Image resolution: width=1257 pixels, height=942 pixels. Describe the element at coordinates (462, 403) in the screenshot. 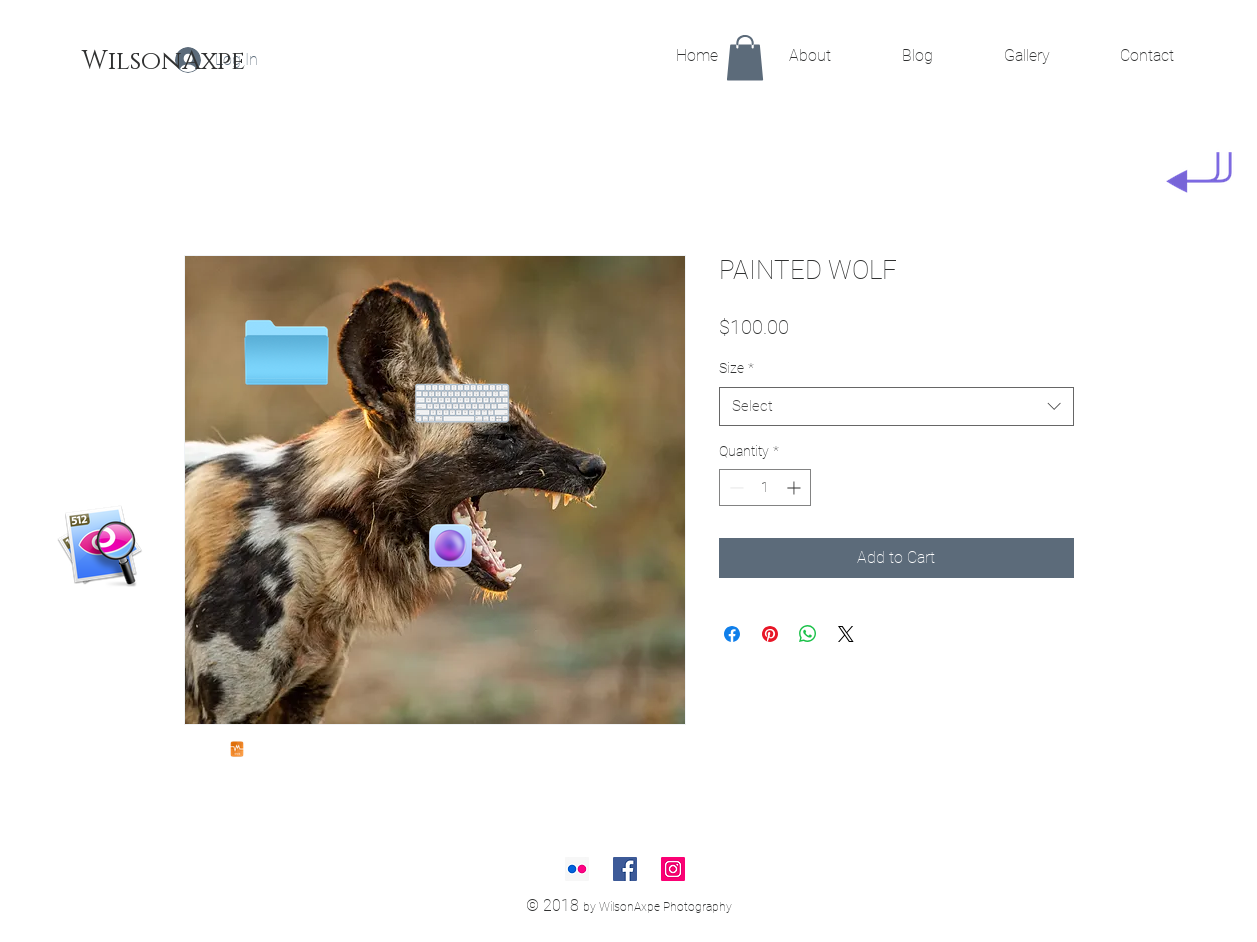

I see `connect to a bluetooth keyboard` at that location.